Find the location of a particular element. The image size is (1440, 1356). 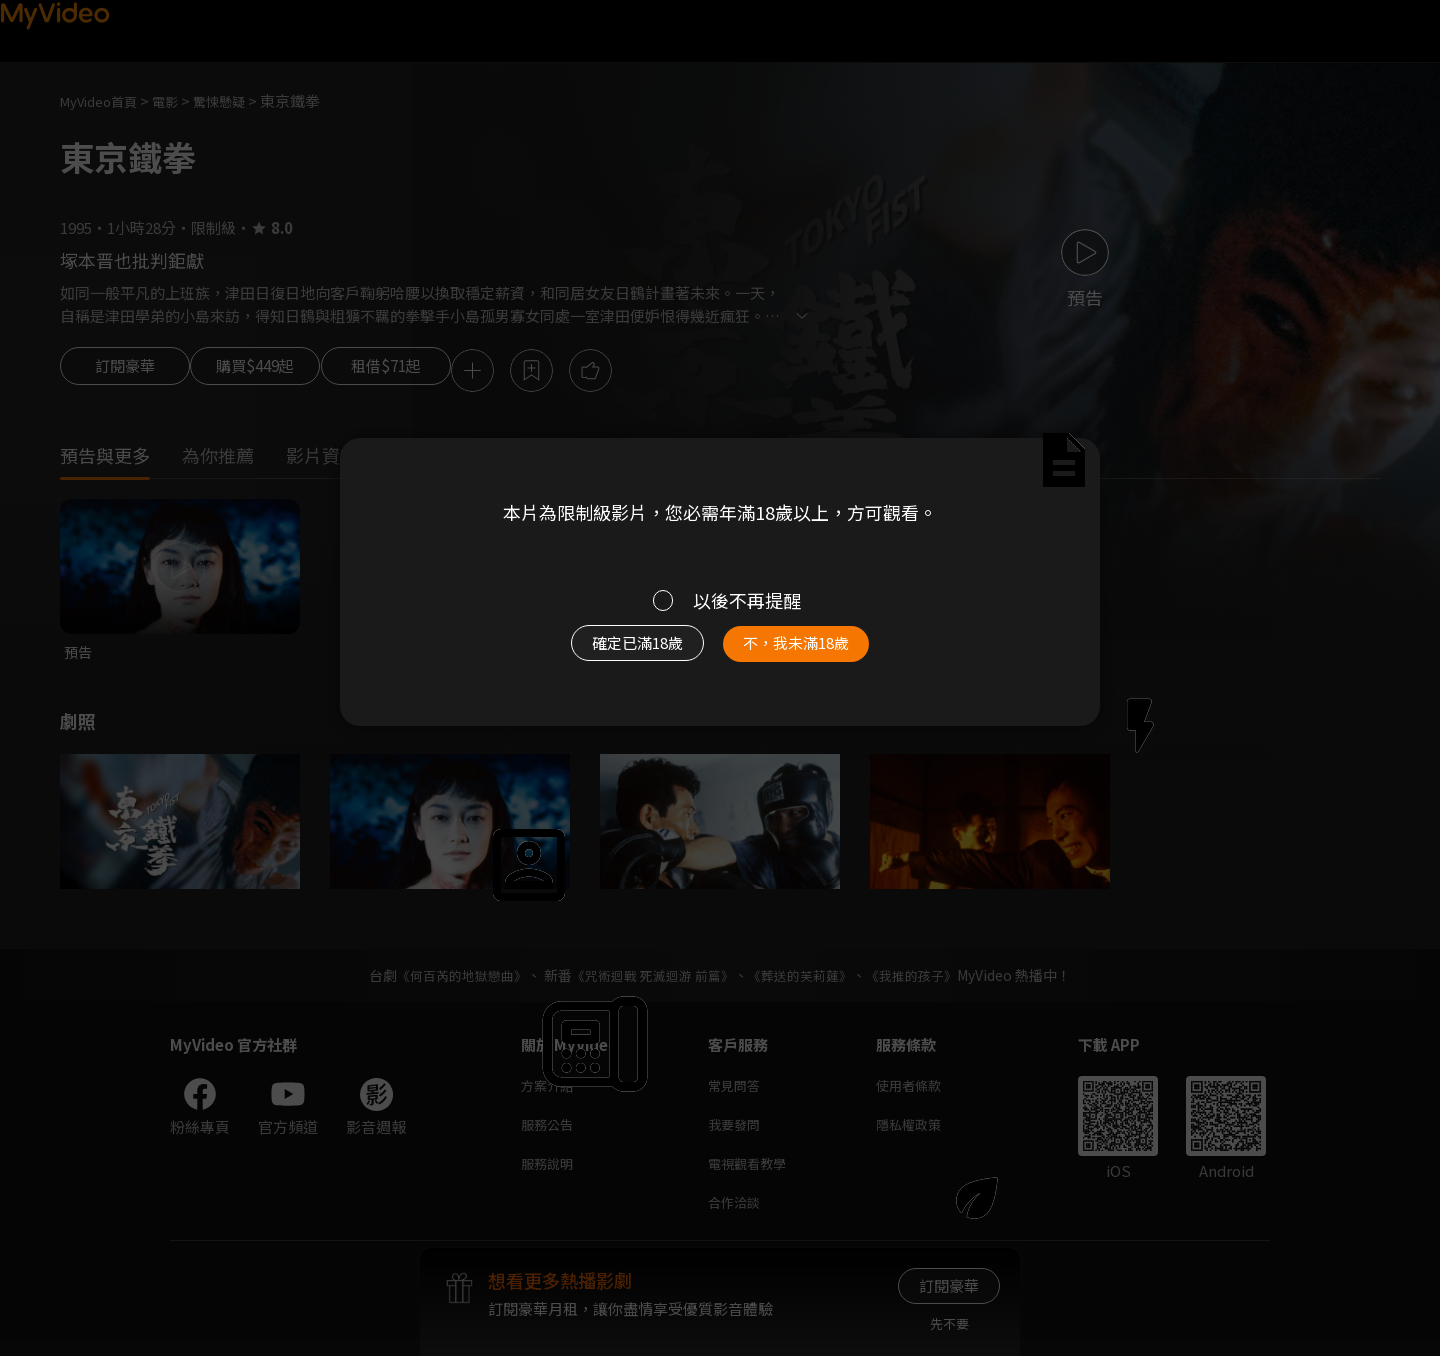

indicates eco-friendly or sustainable mode is located at coordinates (977, 1198).